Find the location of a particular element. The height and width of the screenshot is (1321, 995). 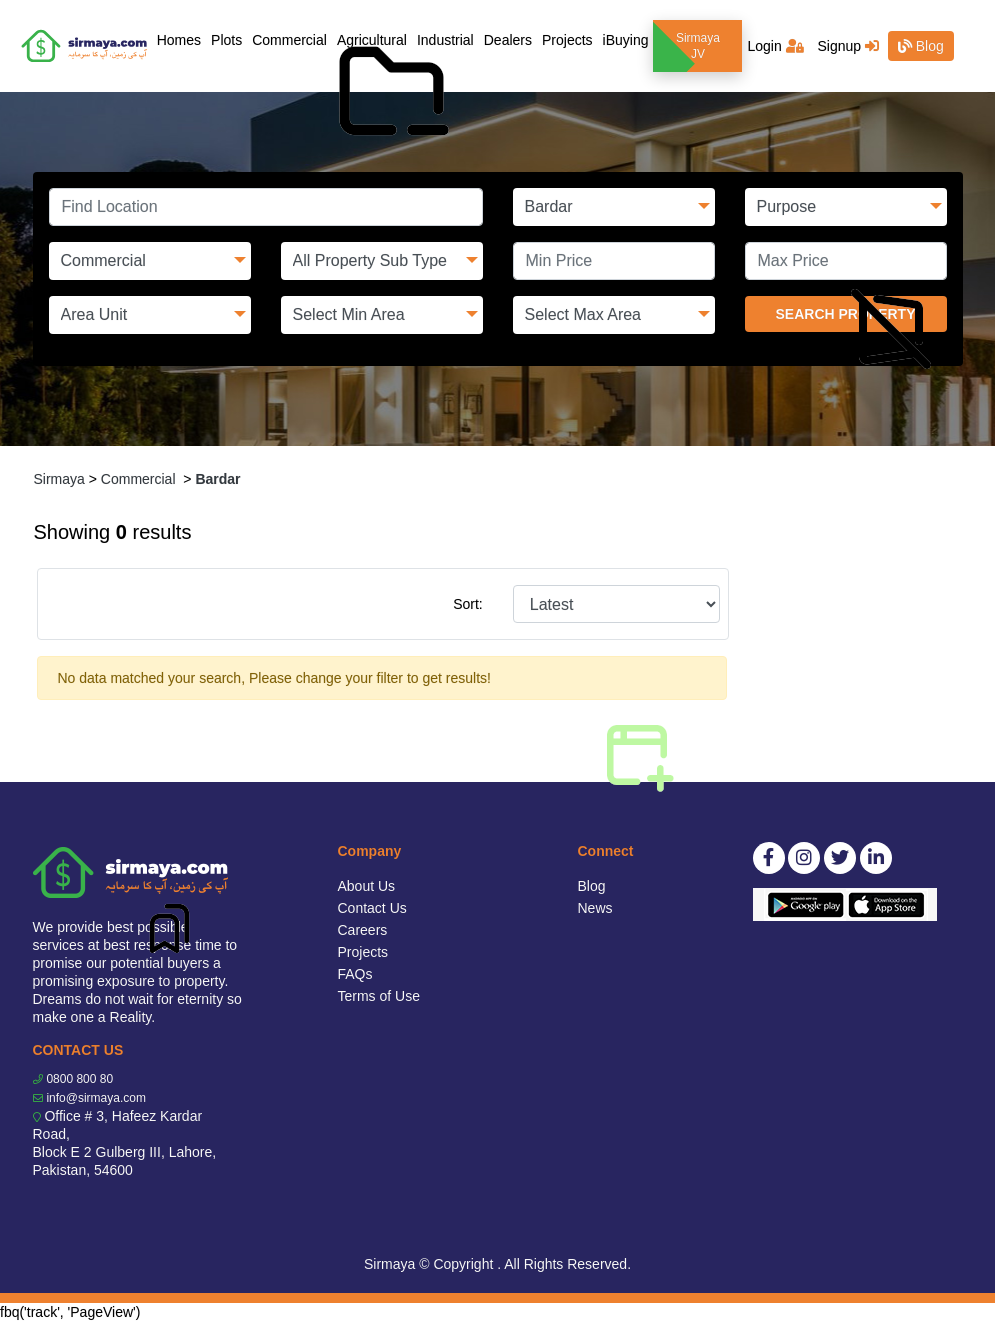

remove a folder from your files is located at coordinates (391, 93).